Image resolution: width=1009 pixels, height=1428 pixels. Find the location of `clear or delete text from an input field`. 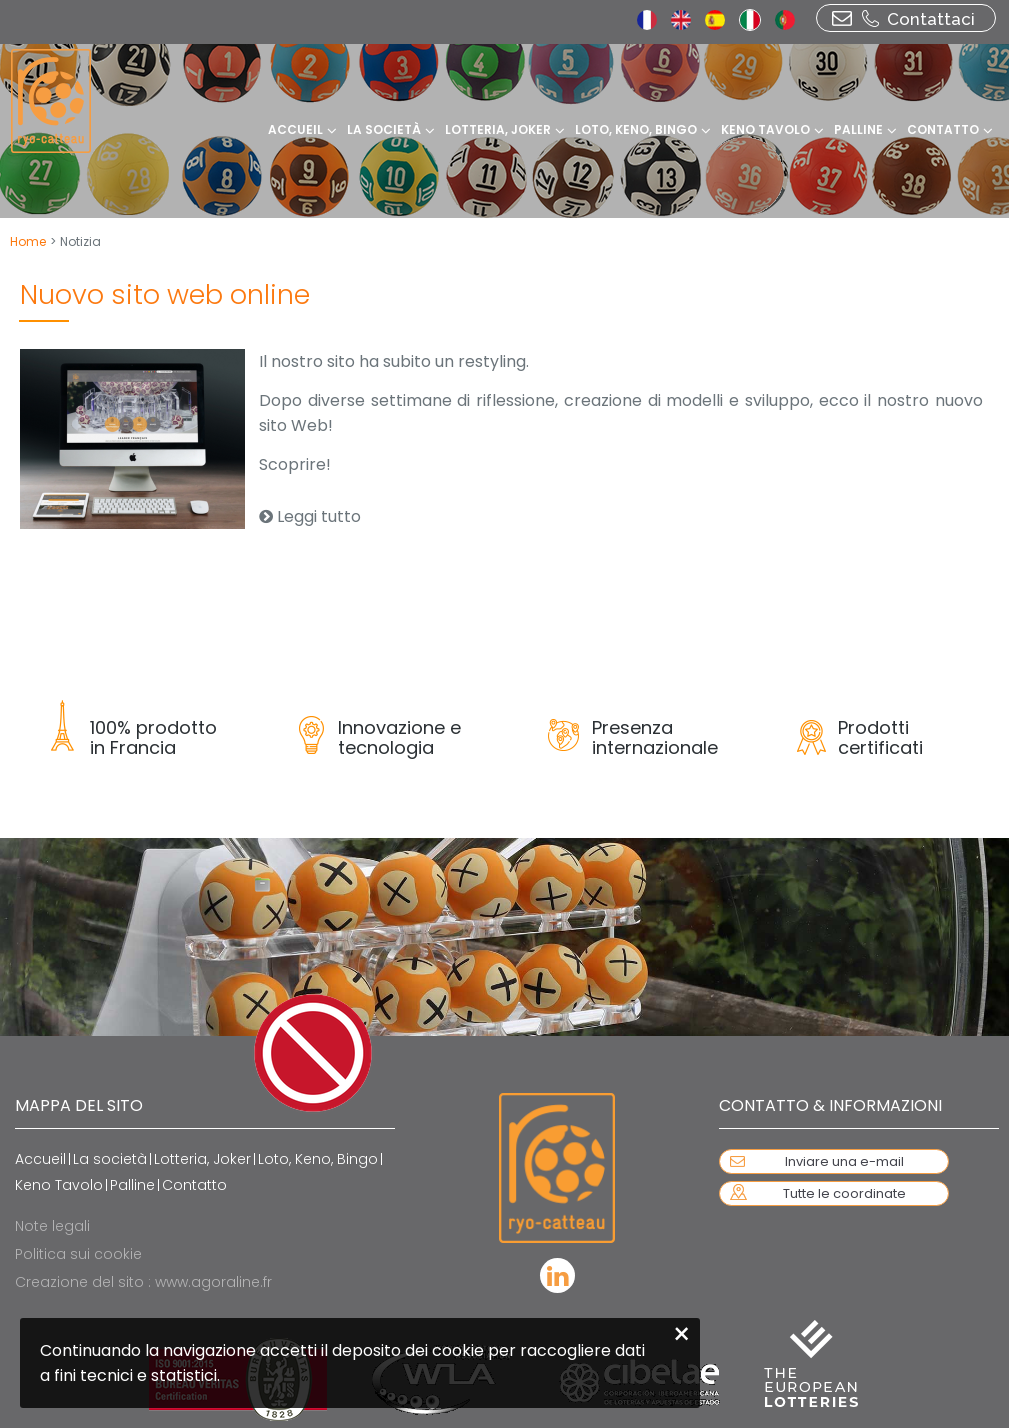

clear or delete text from an input field is located at coordinates (313, 1053).